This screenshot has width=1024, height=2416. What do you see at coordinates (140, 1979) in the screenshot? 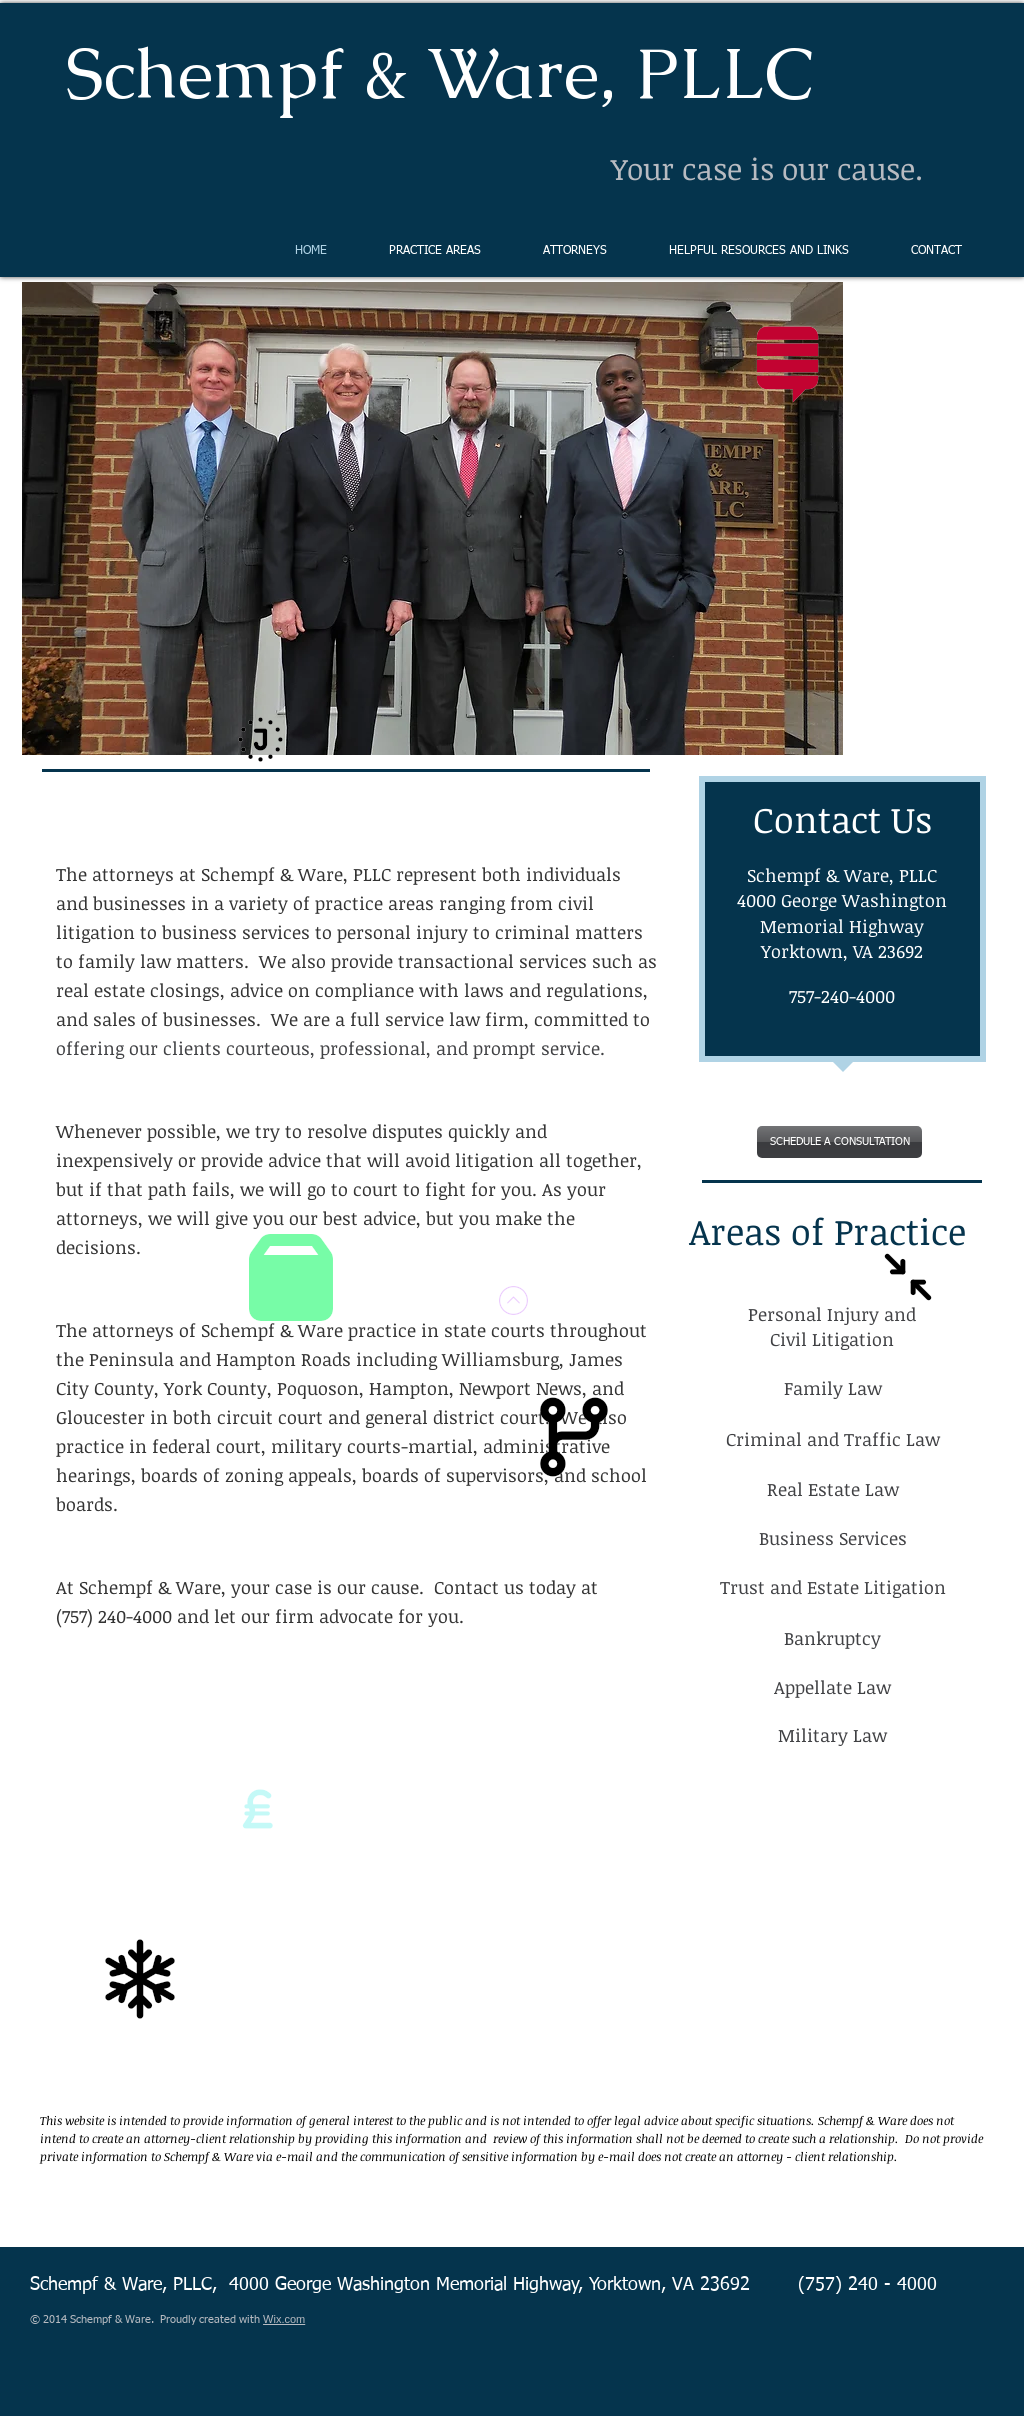
I see `indicates cold or freezing temperature setting` at bounding box center [140, 1979].